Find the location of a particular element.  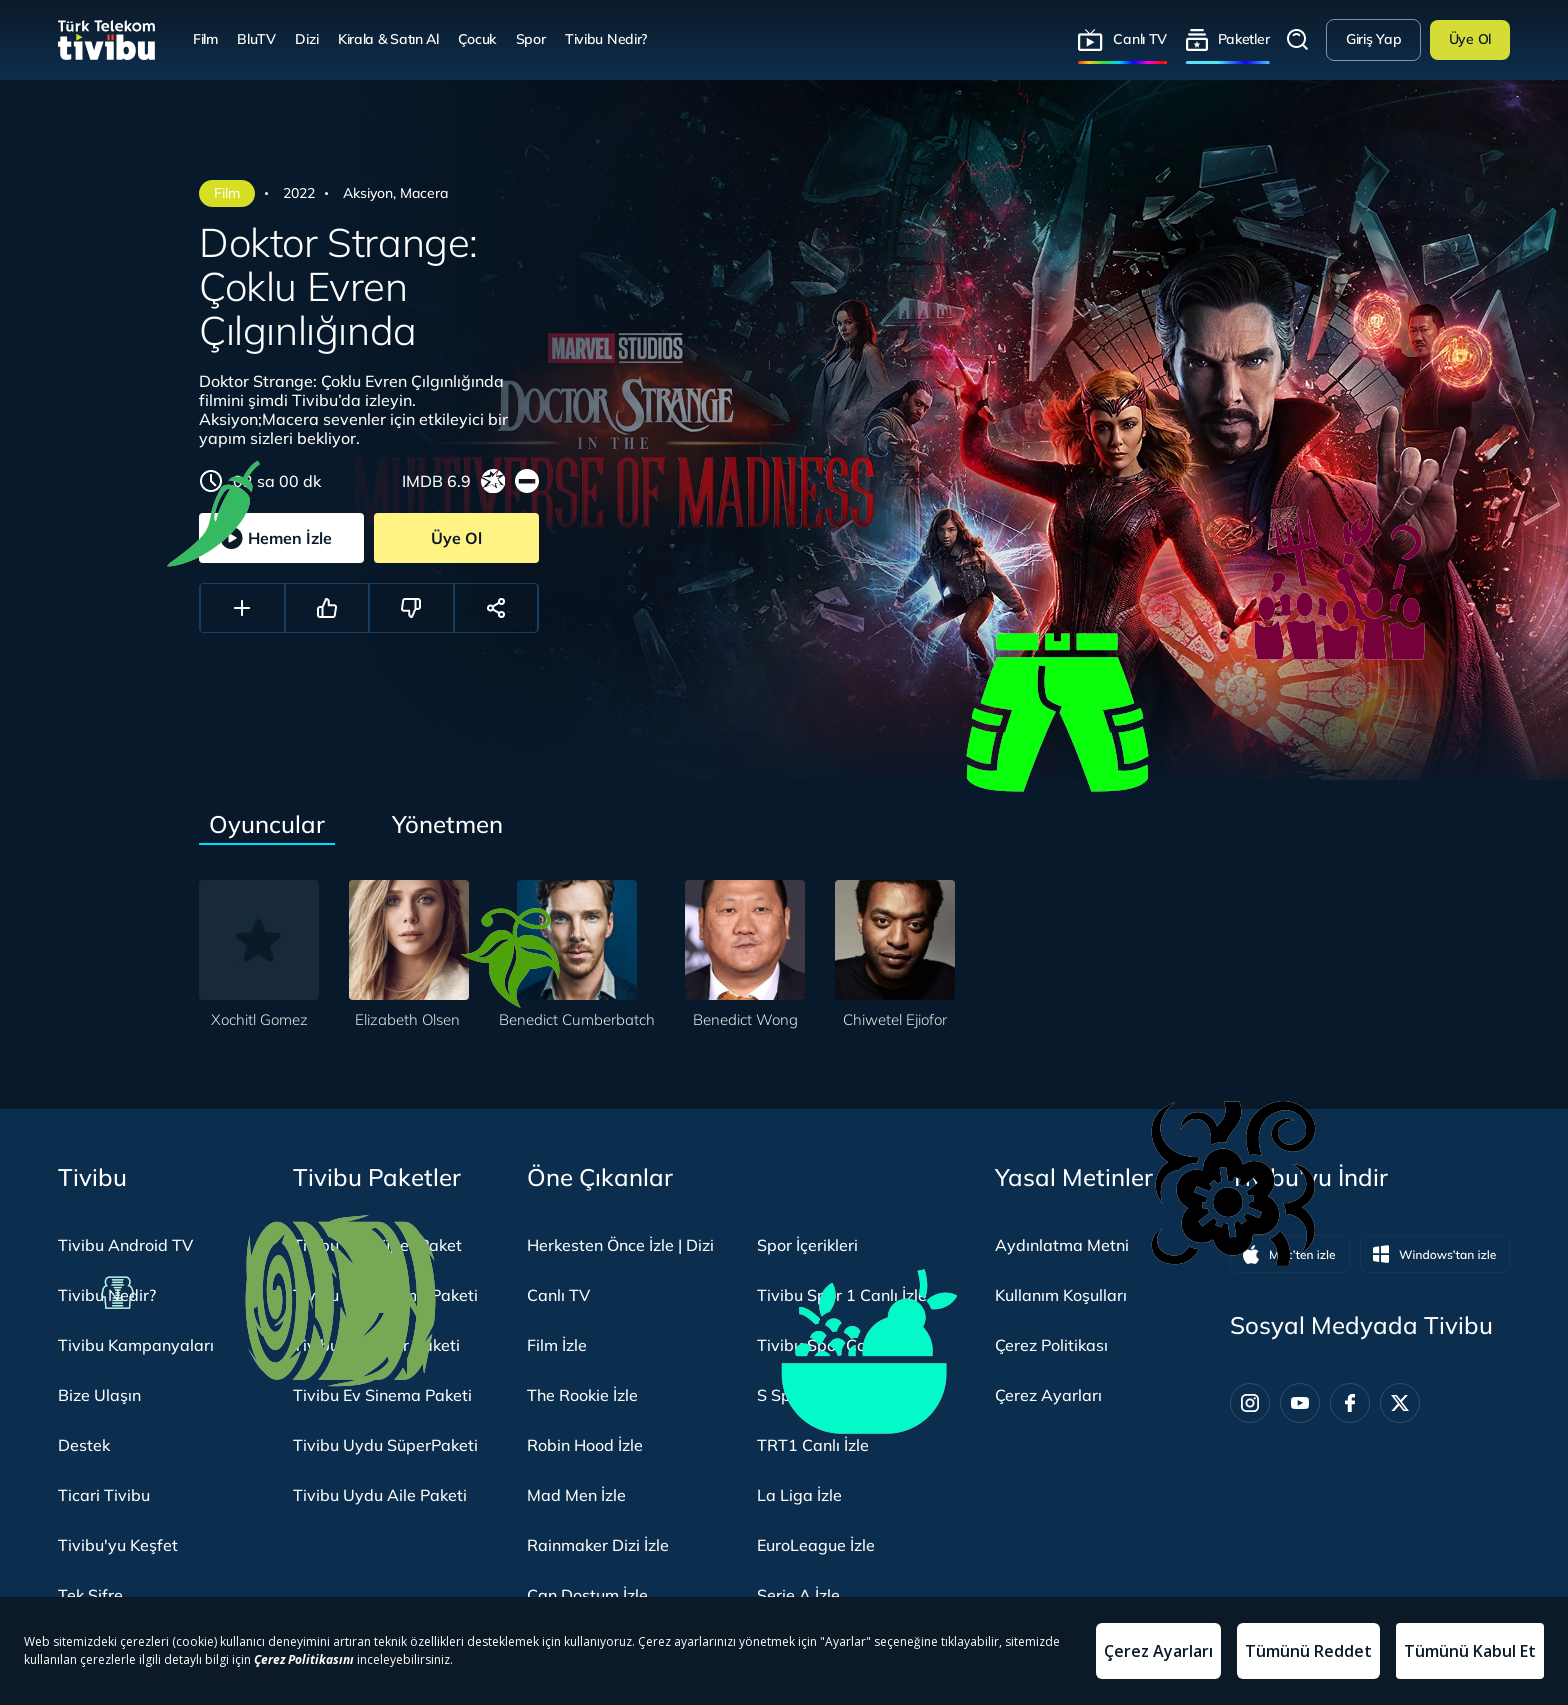

represents plant or nature-related content is located at coordinates (510, 958).